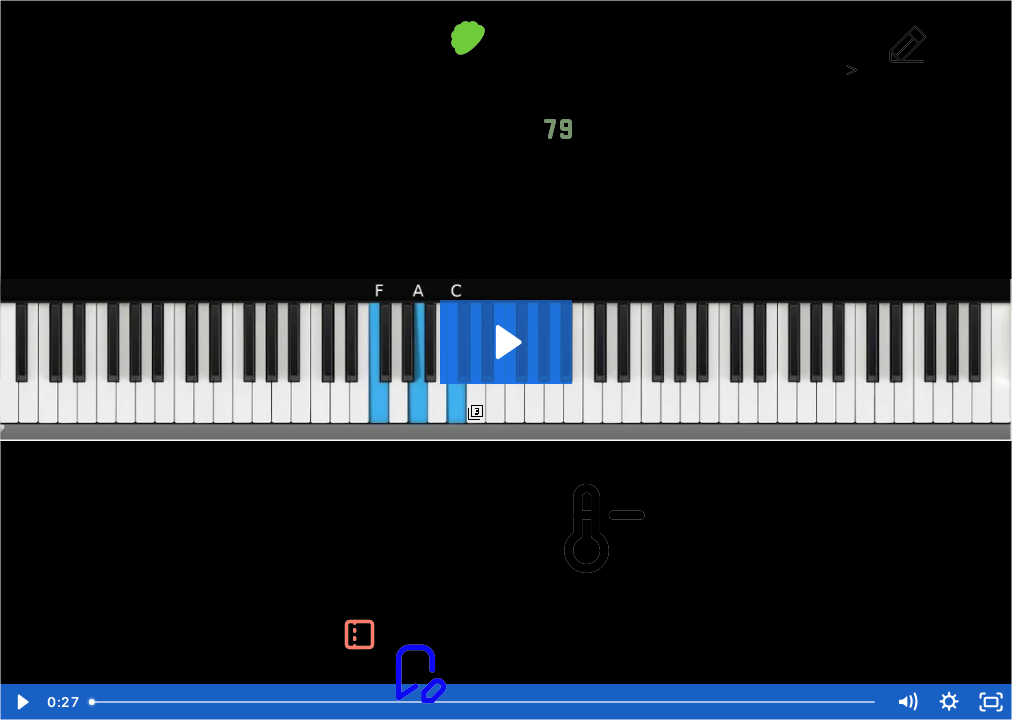 Image resolution: width=1012 pixels, height=720 pixels. What do you see at coordinates (907, 45) in the screenshot?
I see `edit text or content` at bounding box center [907, 45].